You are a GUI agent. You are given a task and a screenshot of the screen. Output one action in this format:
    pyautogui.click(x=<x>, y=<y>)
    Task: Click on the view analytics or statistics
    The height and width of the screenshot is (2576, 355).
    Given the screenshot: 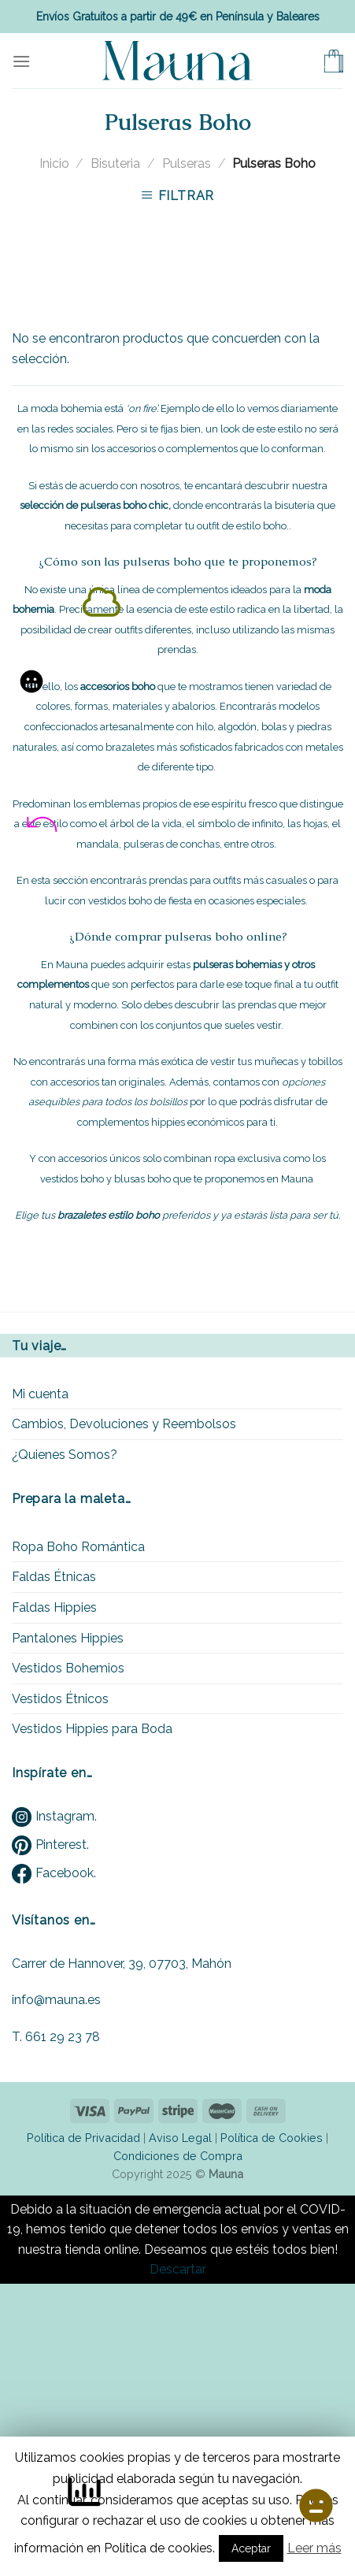 What is the action you would take?
    pyautogui.click(x=84, y=2492)
    